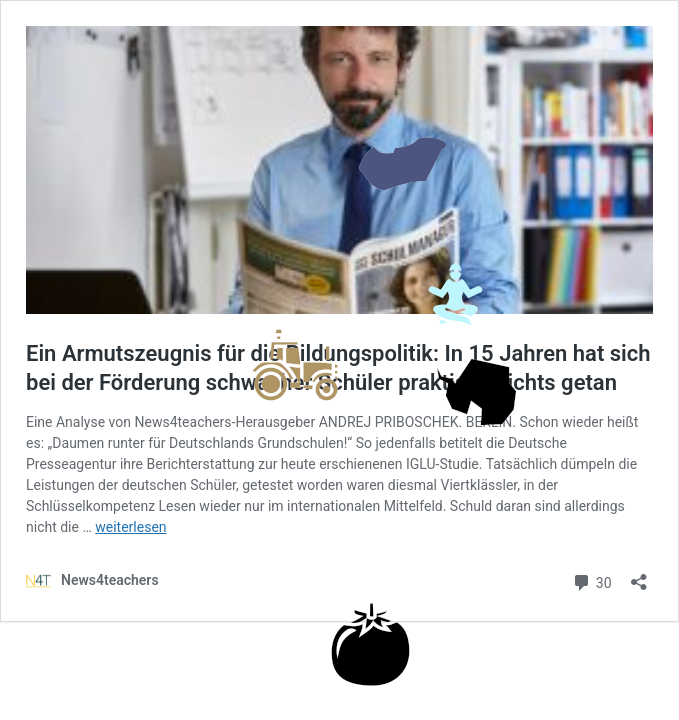 The width and height of the screenshot is (679, 720). I want to click on access meditation or mindfulness features, so click(454, 294).